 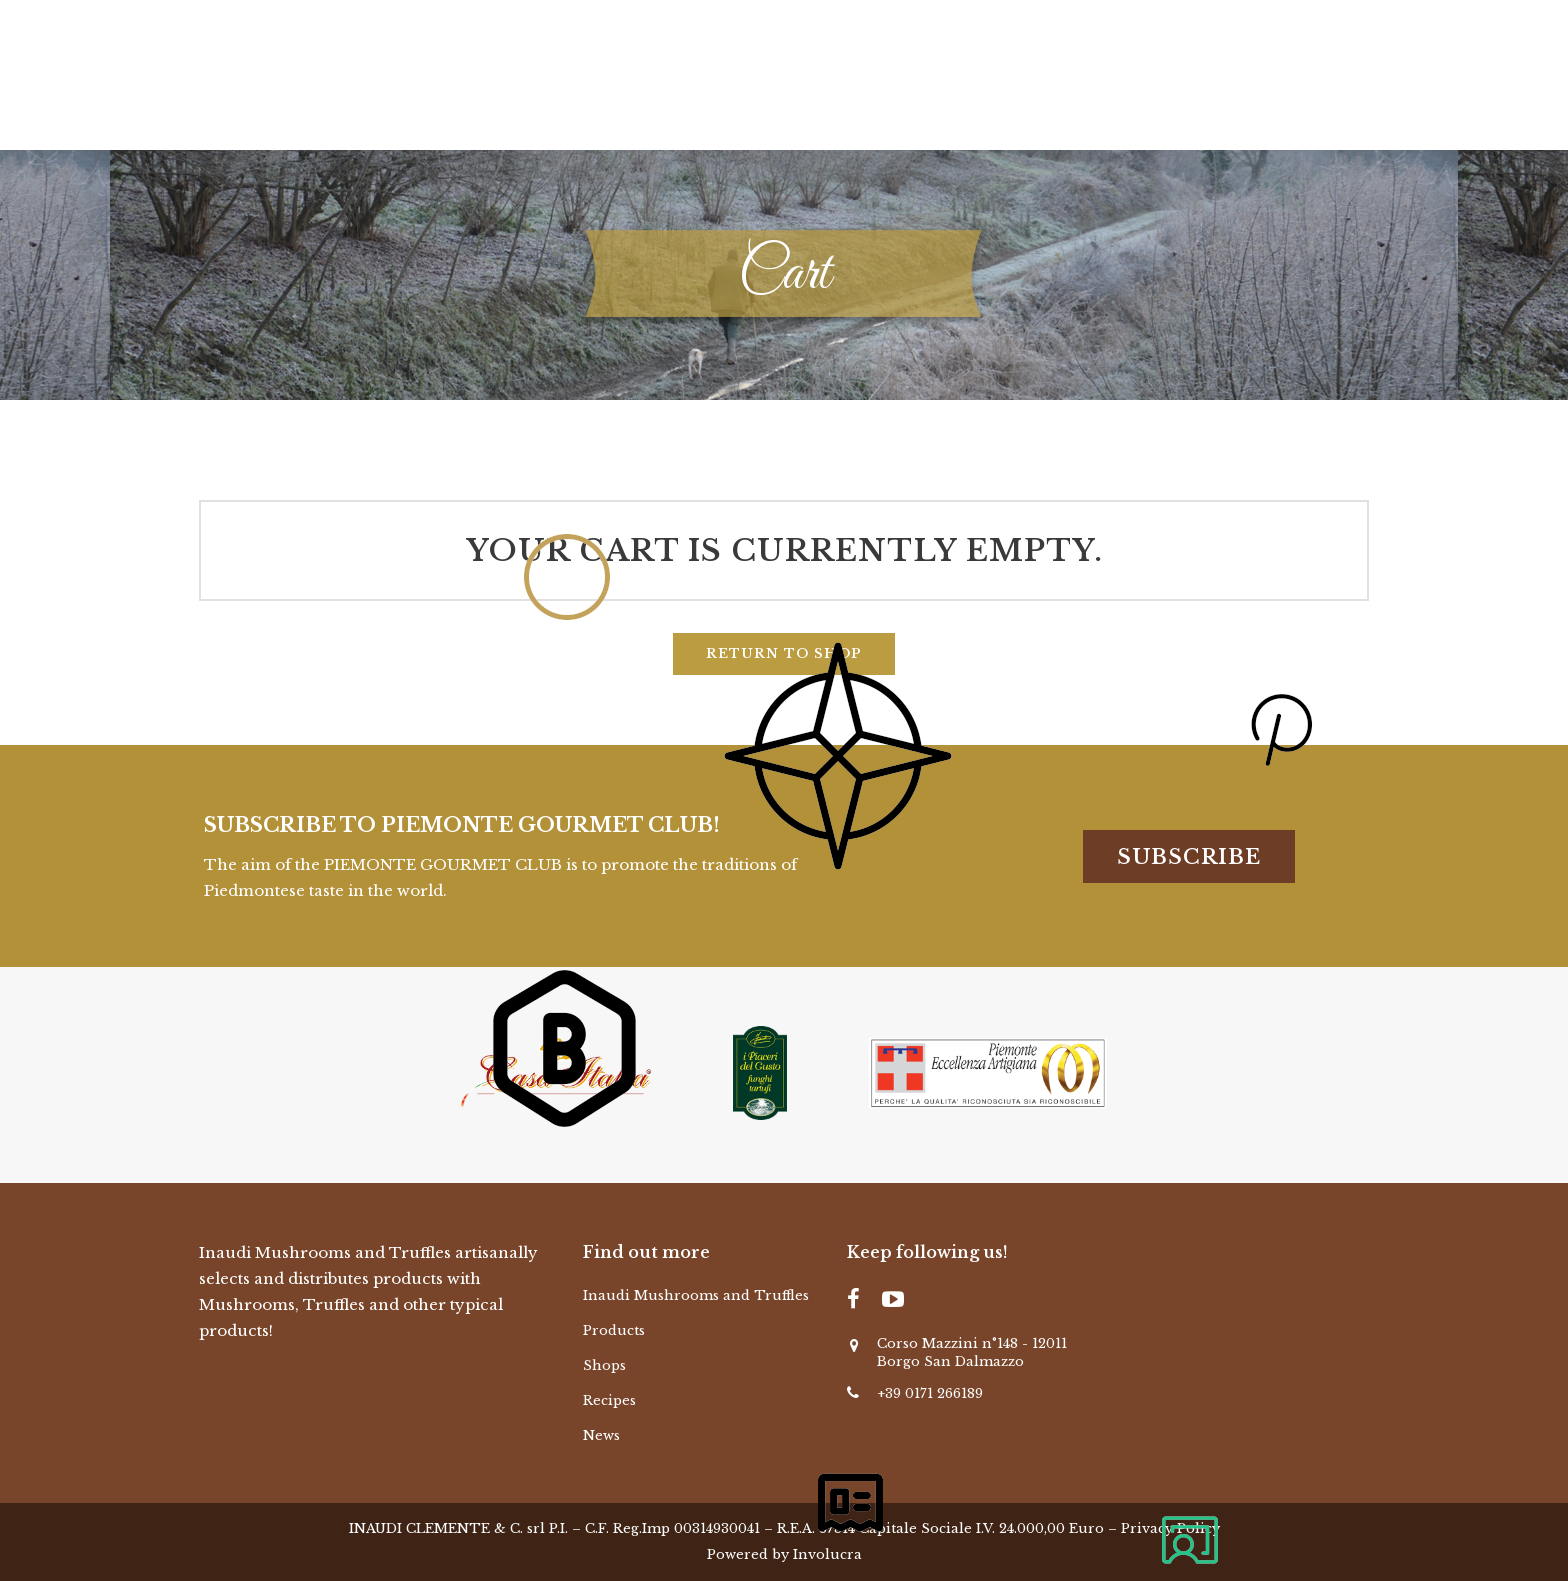 What do you see at coordinates (838, 756) in the screenshot?
I see `access navigation or directional features` at bounding box center [838, 756].